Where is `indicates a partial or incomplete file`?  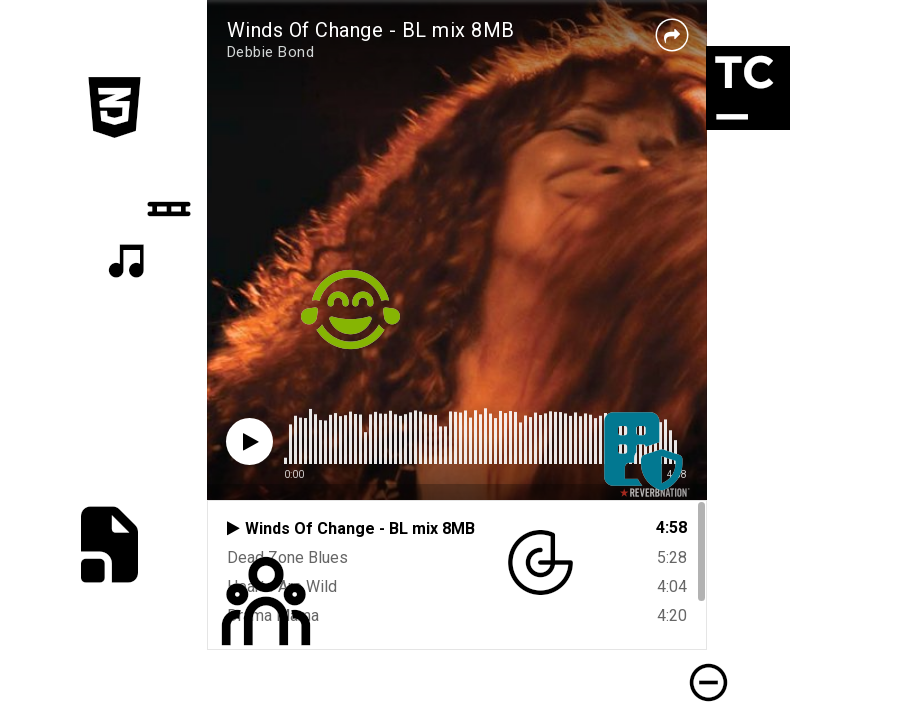
indicates a partial or incomplete file is located at coordinates (109, 544).